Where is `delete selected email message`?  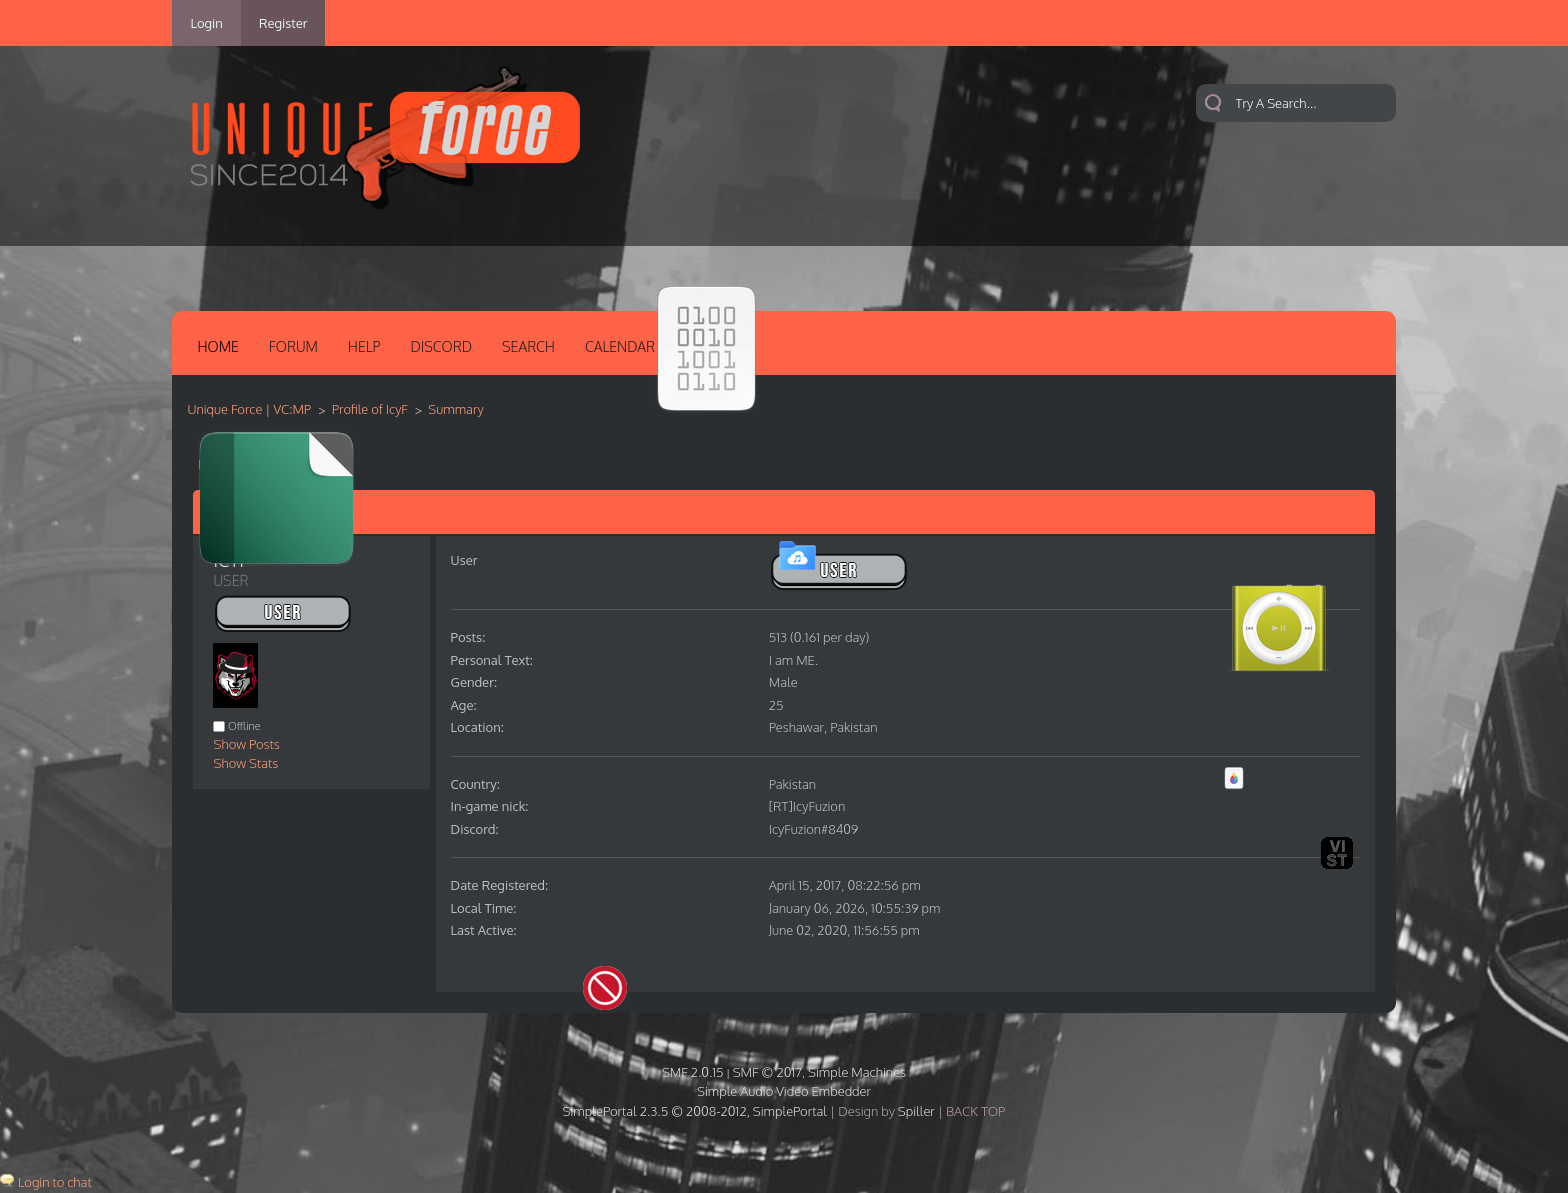
delete selected email message is located at coordinates (605, 988).